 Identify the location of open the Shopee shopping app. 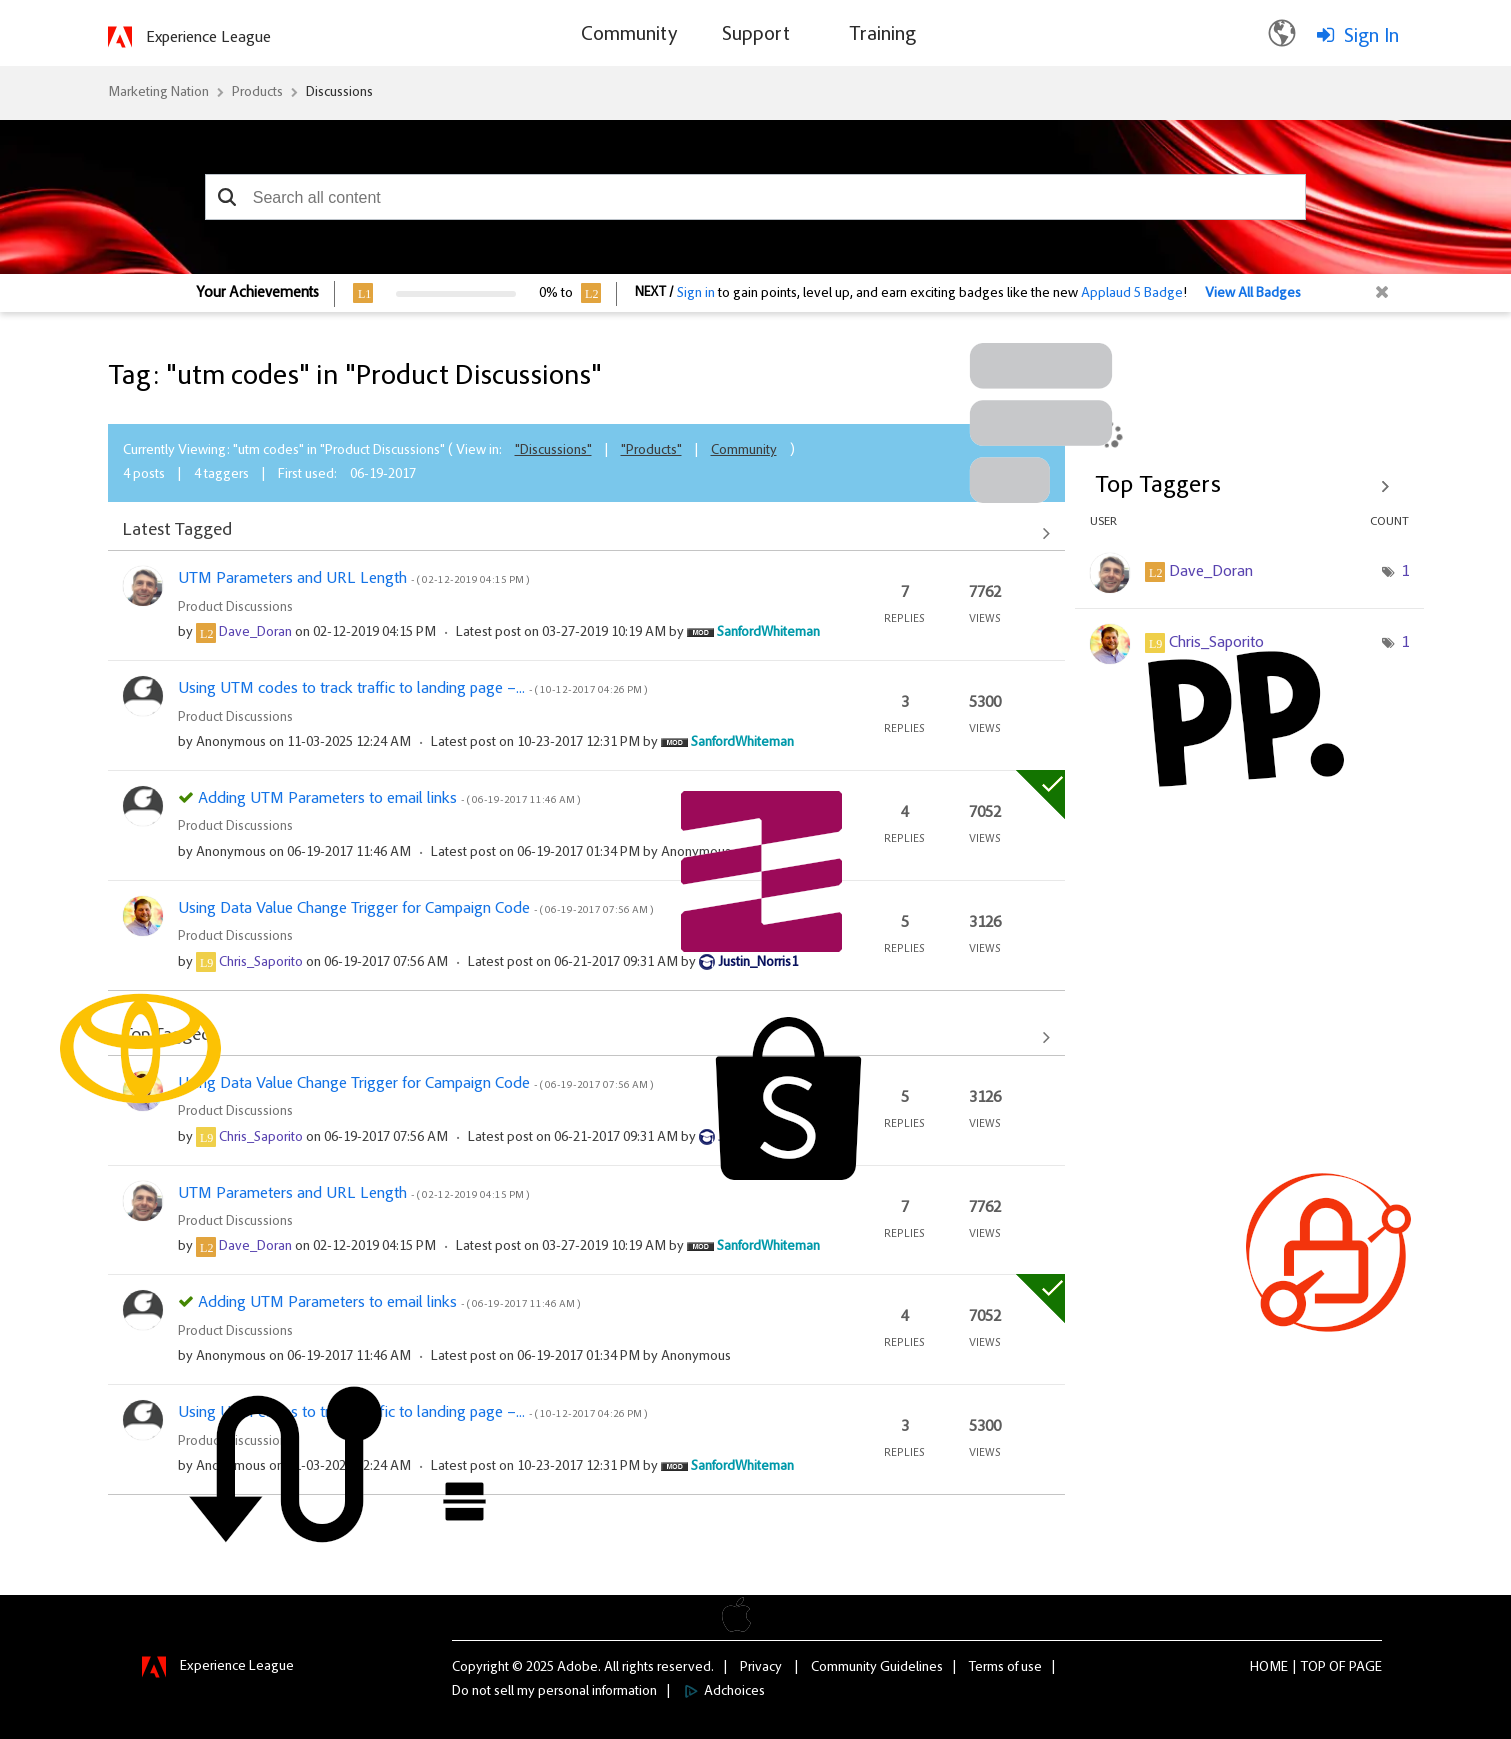
(788, 1098).